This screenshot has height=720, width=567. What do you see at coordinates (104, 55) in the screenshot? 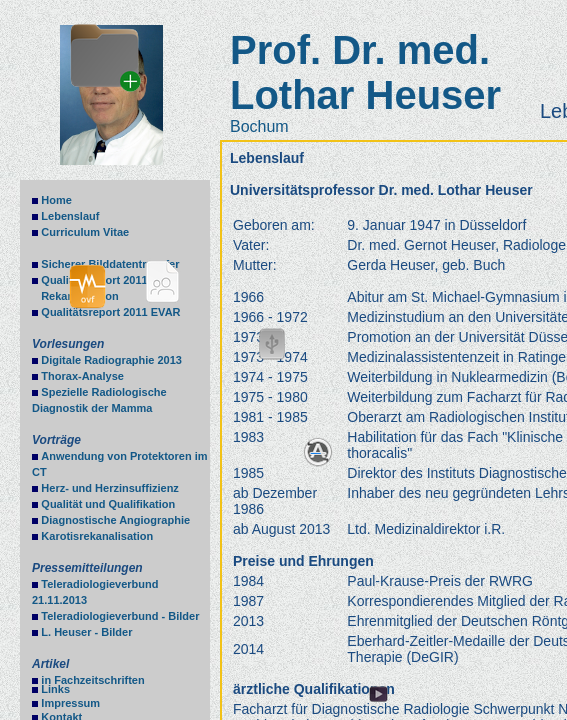
I see `create a new folder` at bounding box center [104, 55].